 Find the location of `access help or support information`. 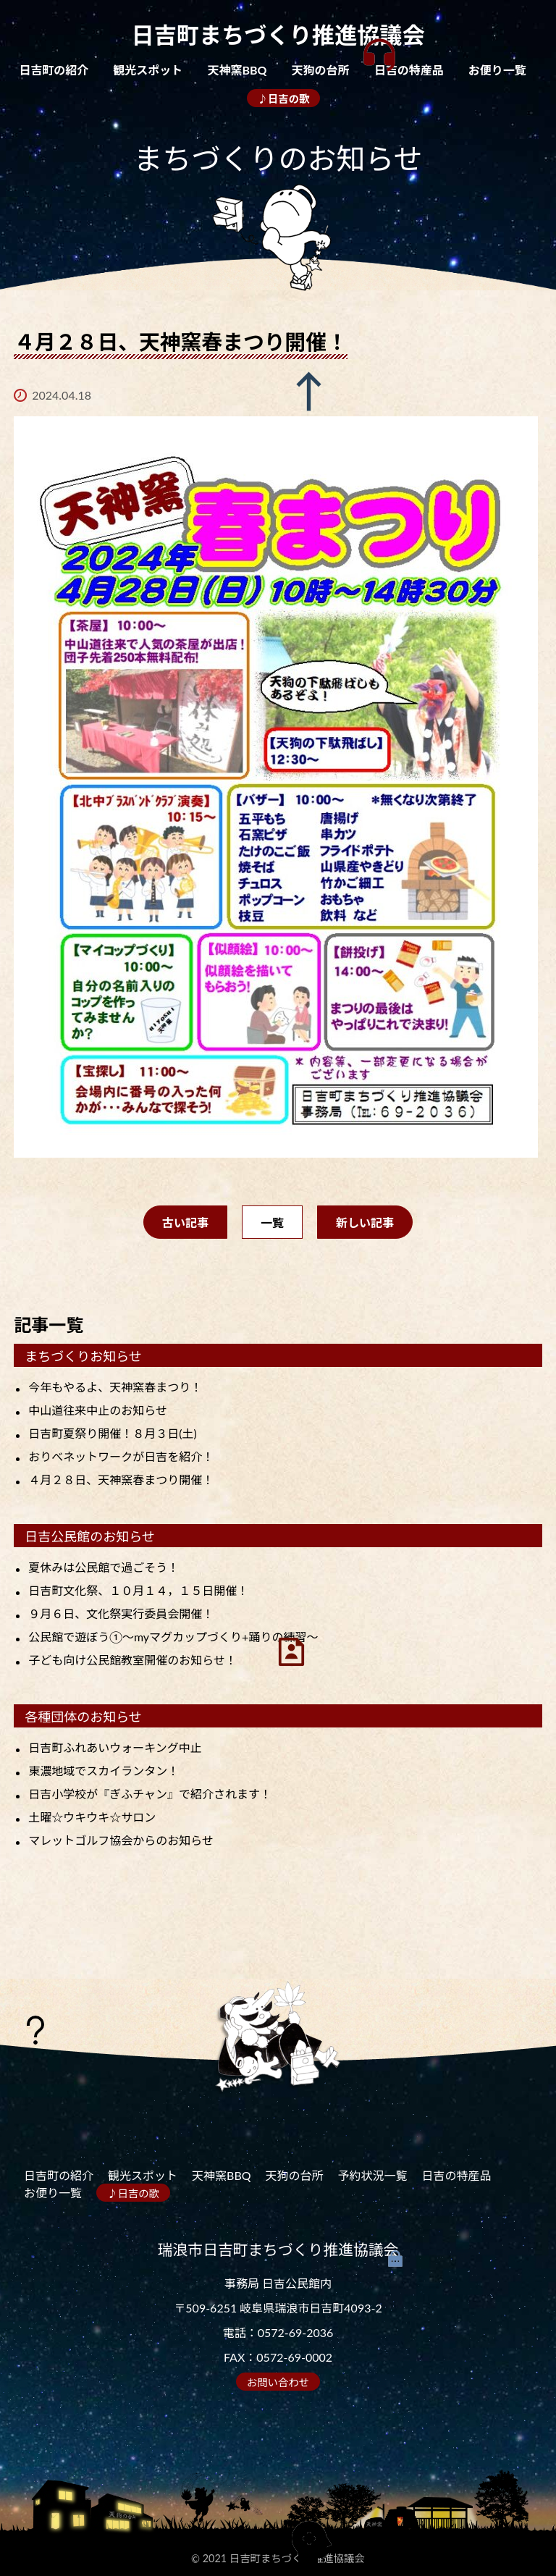

access help or support information is located at coordinates (35, 2030).